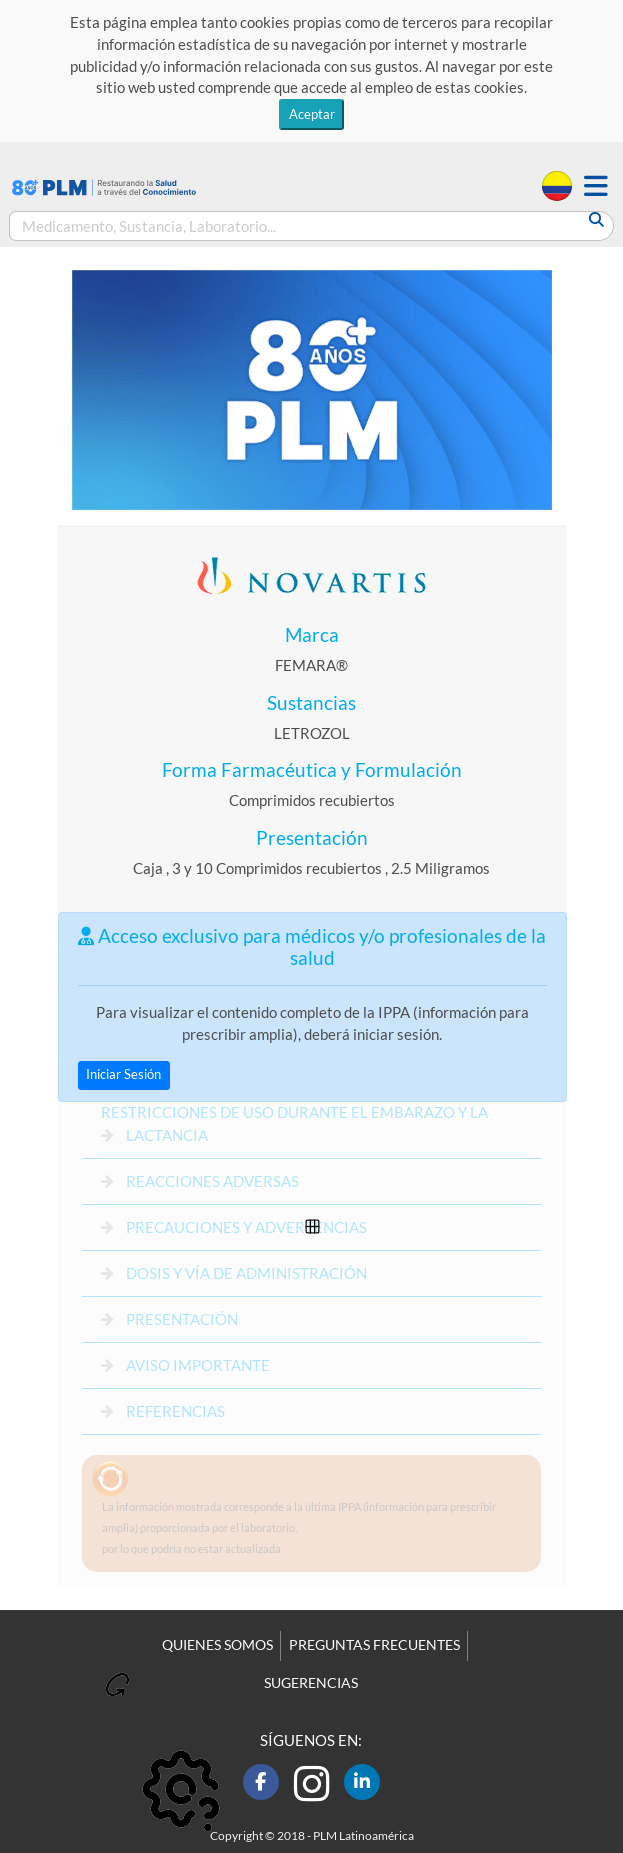  Describe the element at coordinates (181, 1789) in the screenshot. I see `access settings help or FAQ` at that location.